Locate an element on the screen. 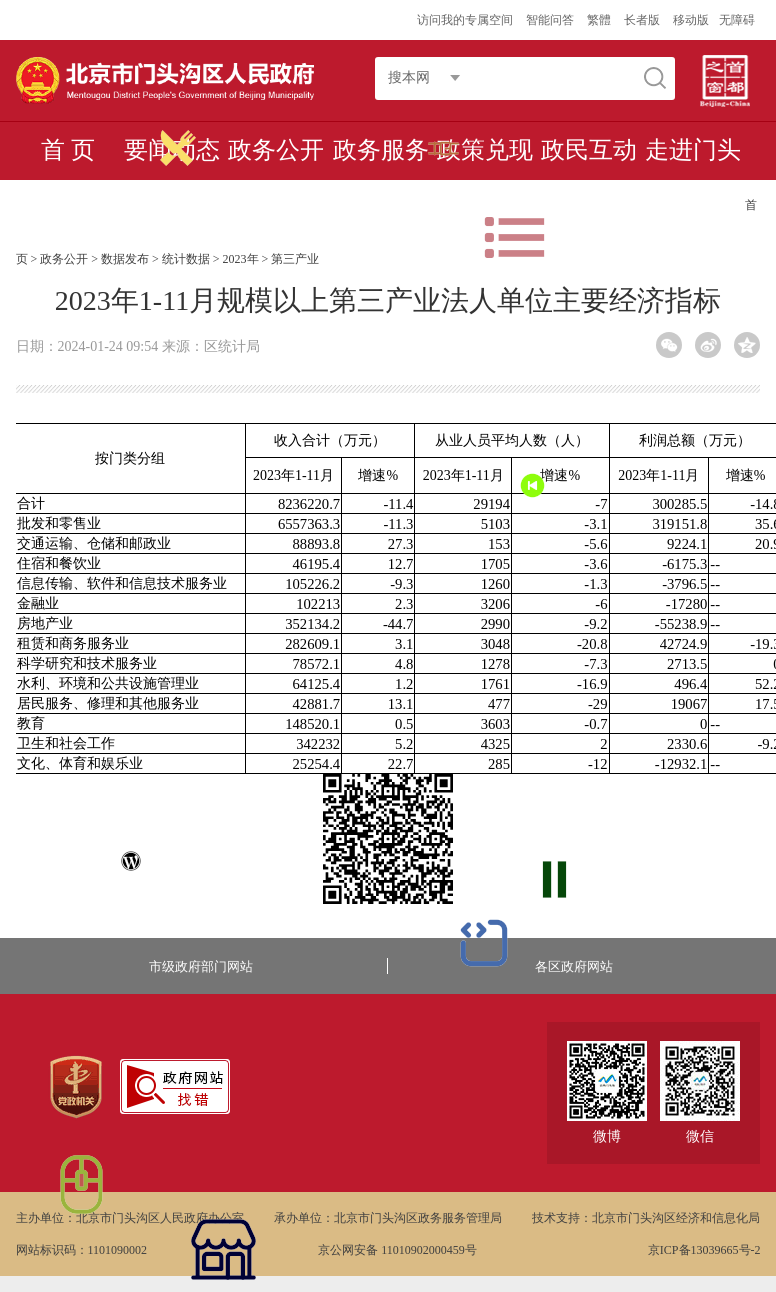 This screenshot has width=776, height=1292. link to WordPress website or blog is located at coordinates (131, 861).